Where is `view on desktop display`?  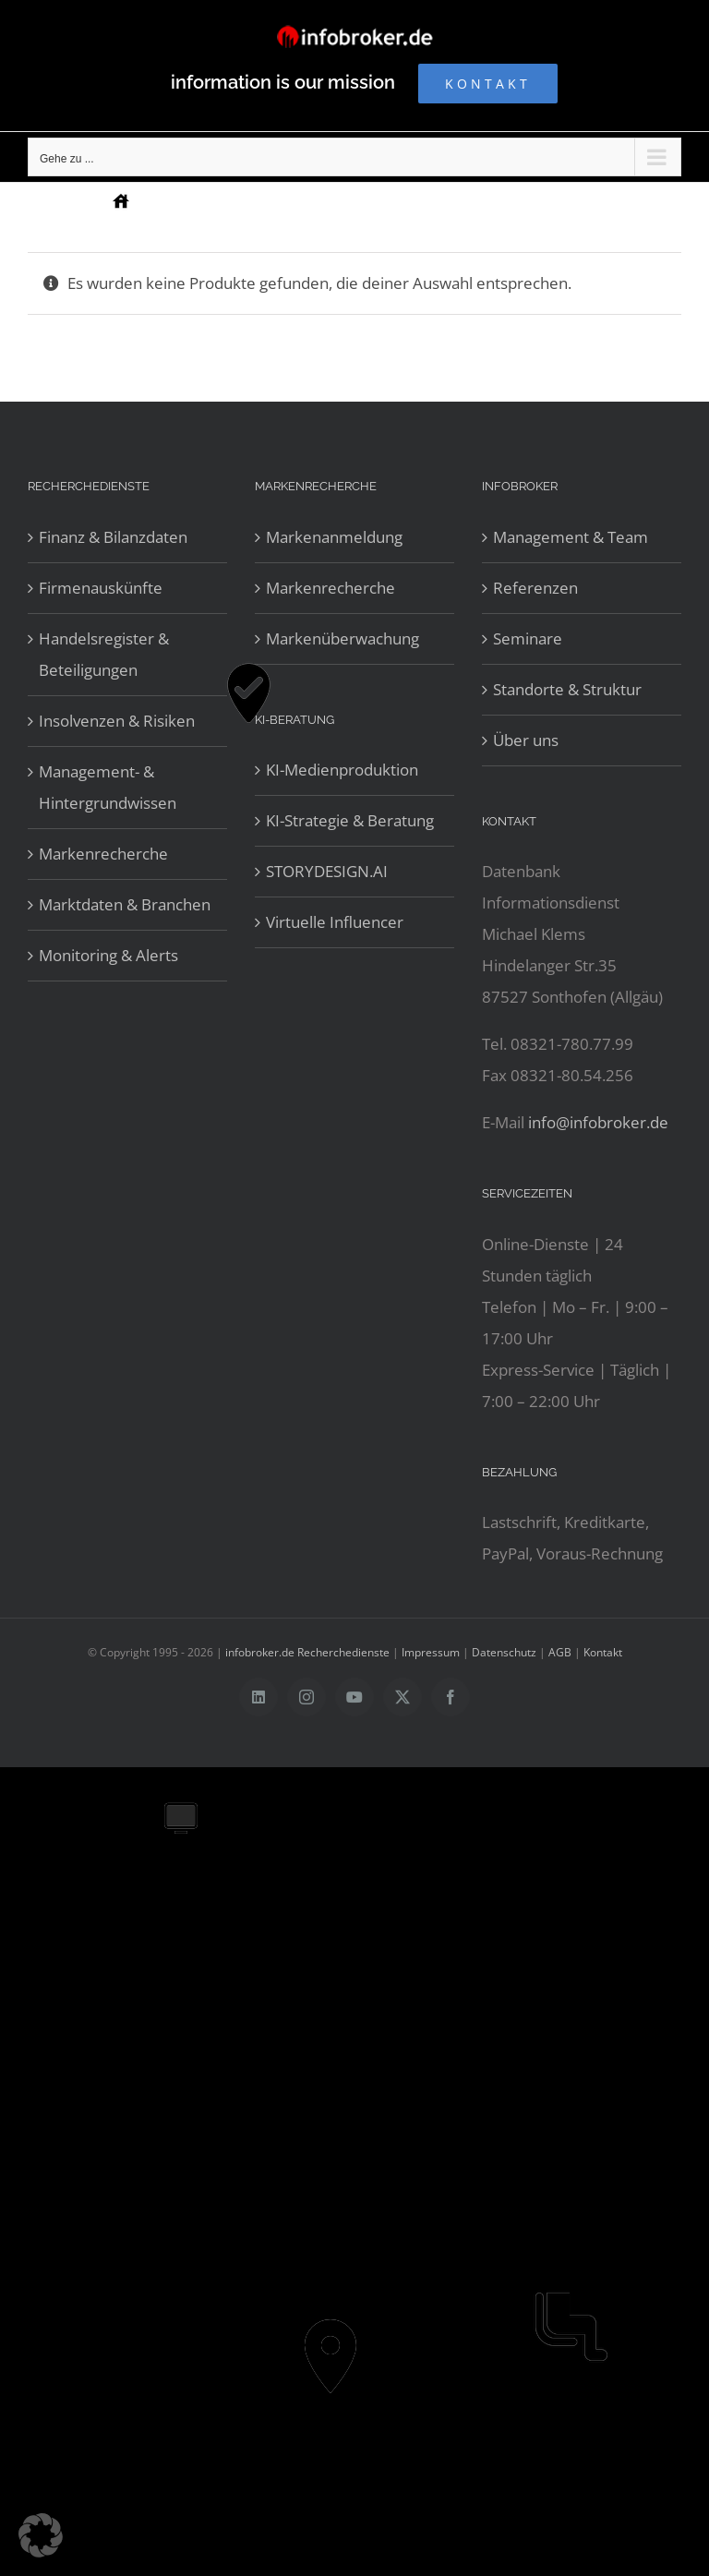 view on desktop display is located at coordinates (181, 1817).